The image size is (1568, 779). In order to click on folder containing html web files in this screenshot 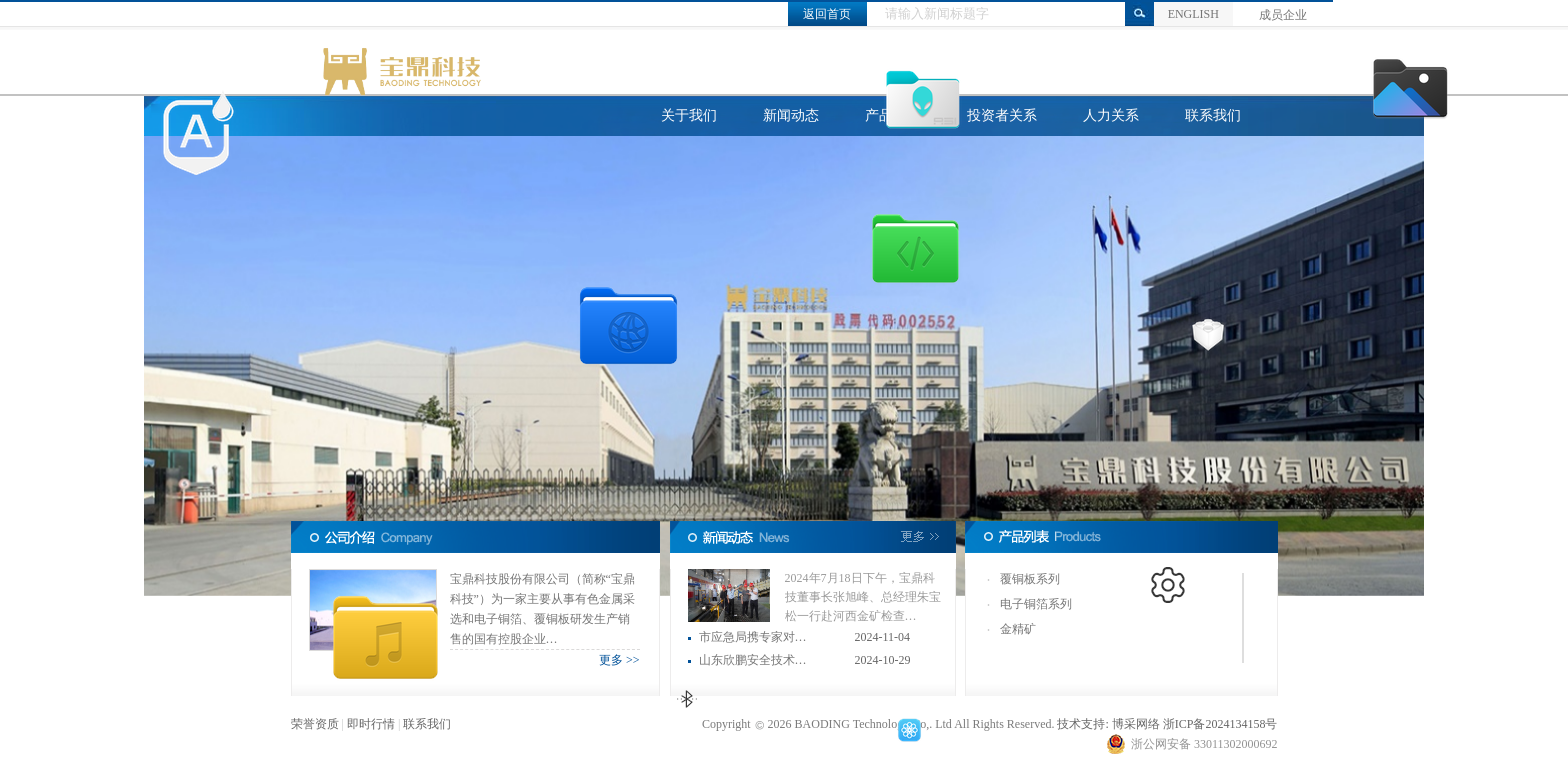, I will do `click(628, 325)`.